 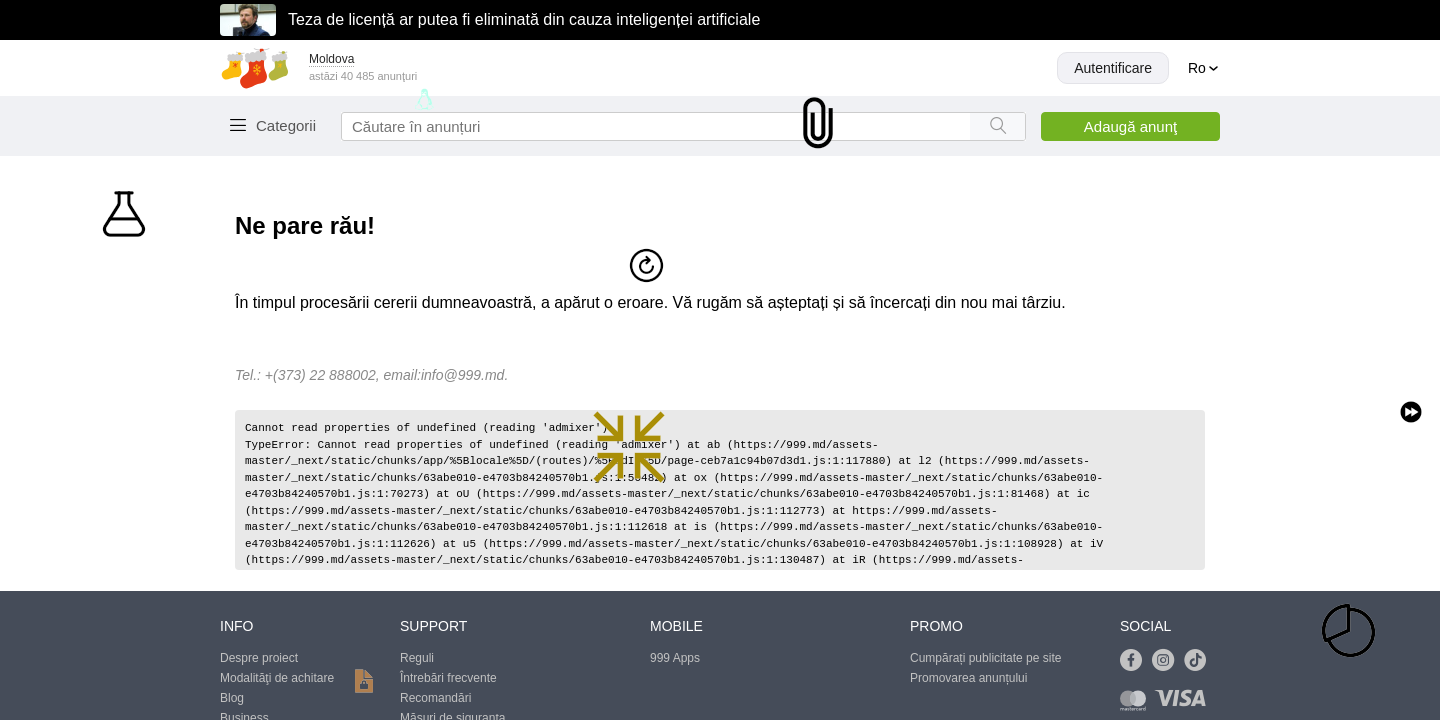 I want to click on exit fullscreen mode, so click(x=629, y=447).